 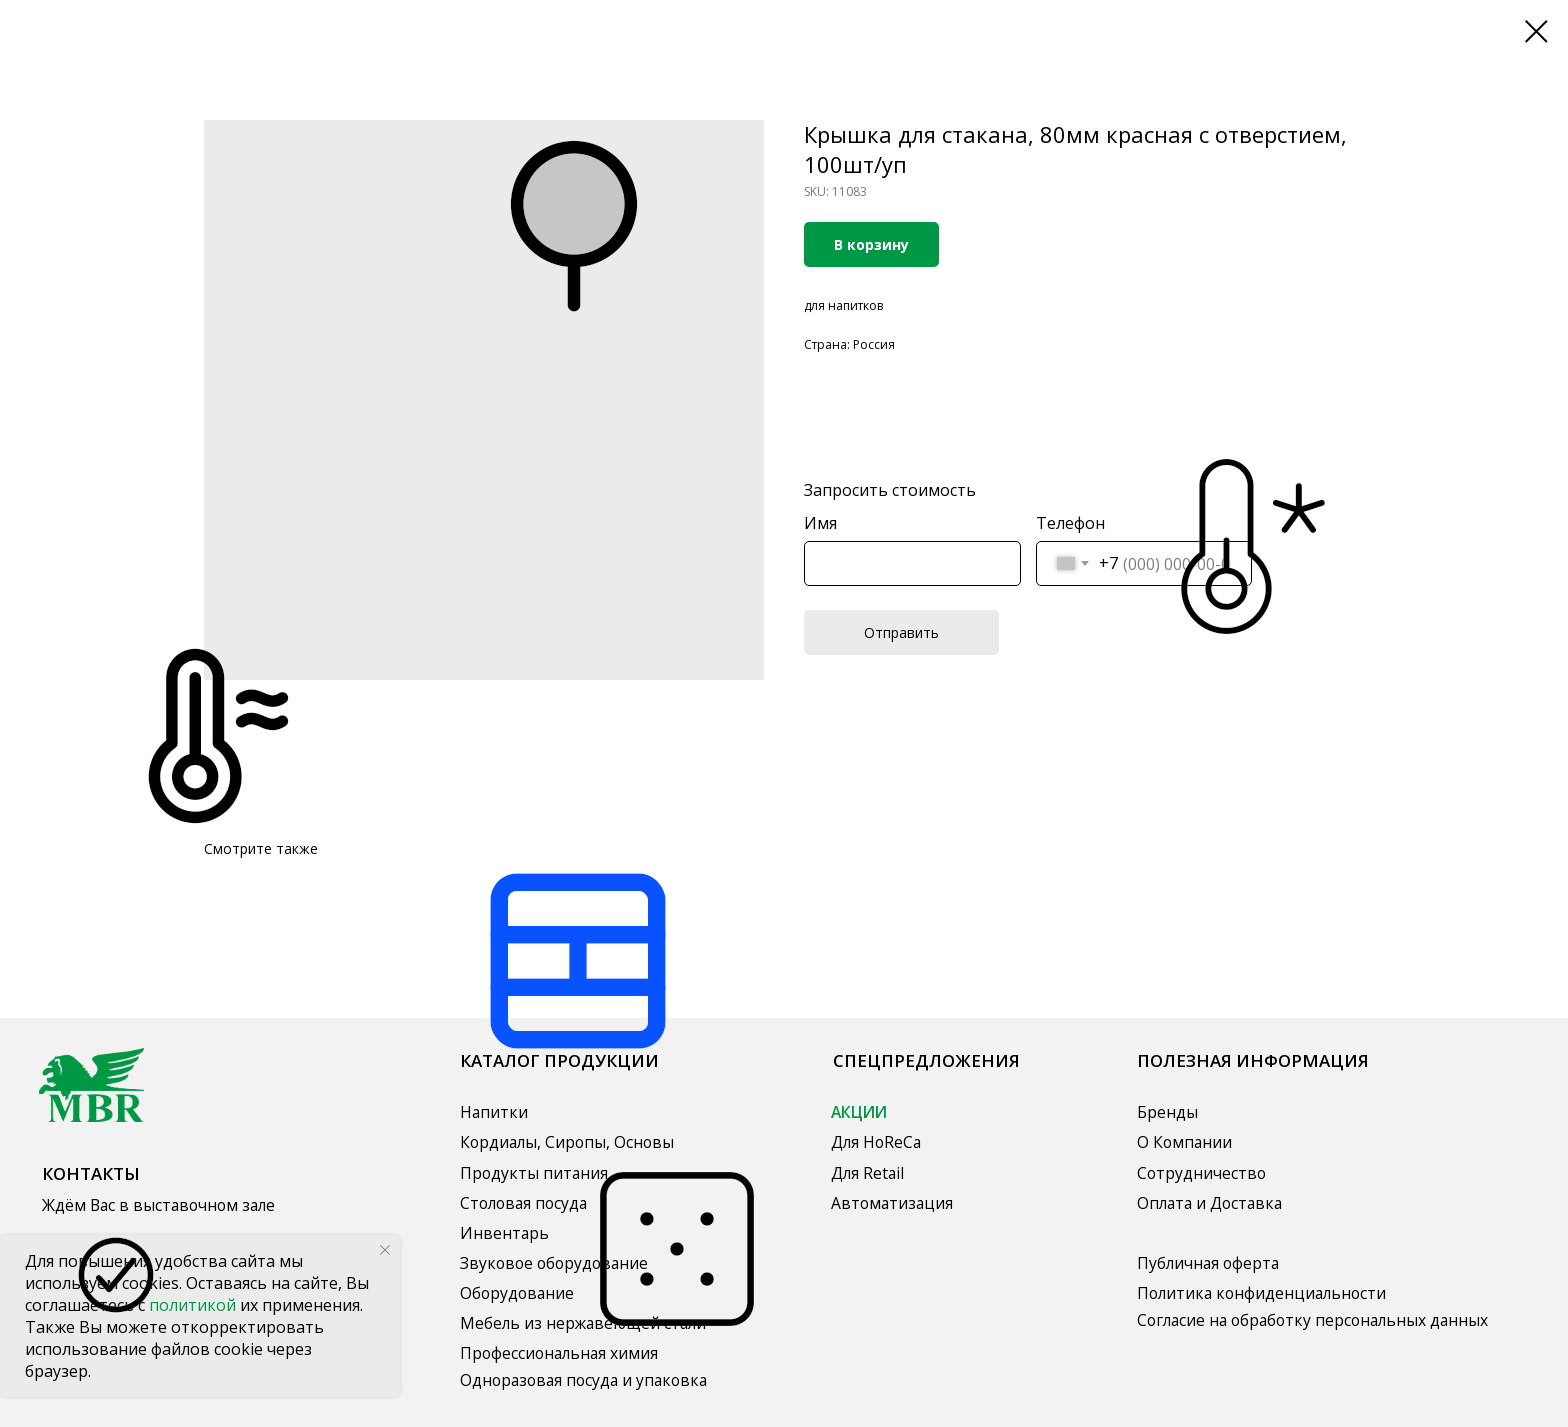 What do you see at coordinates (578, 961) in the screenshot?
I see `split table cells` at bounding box center [578, 961].